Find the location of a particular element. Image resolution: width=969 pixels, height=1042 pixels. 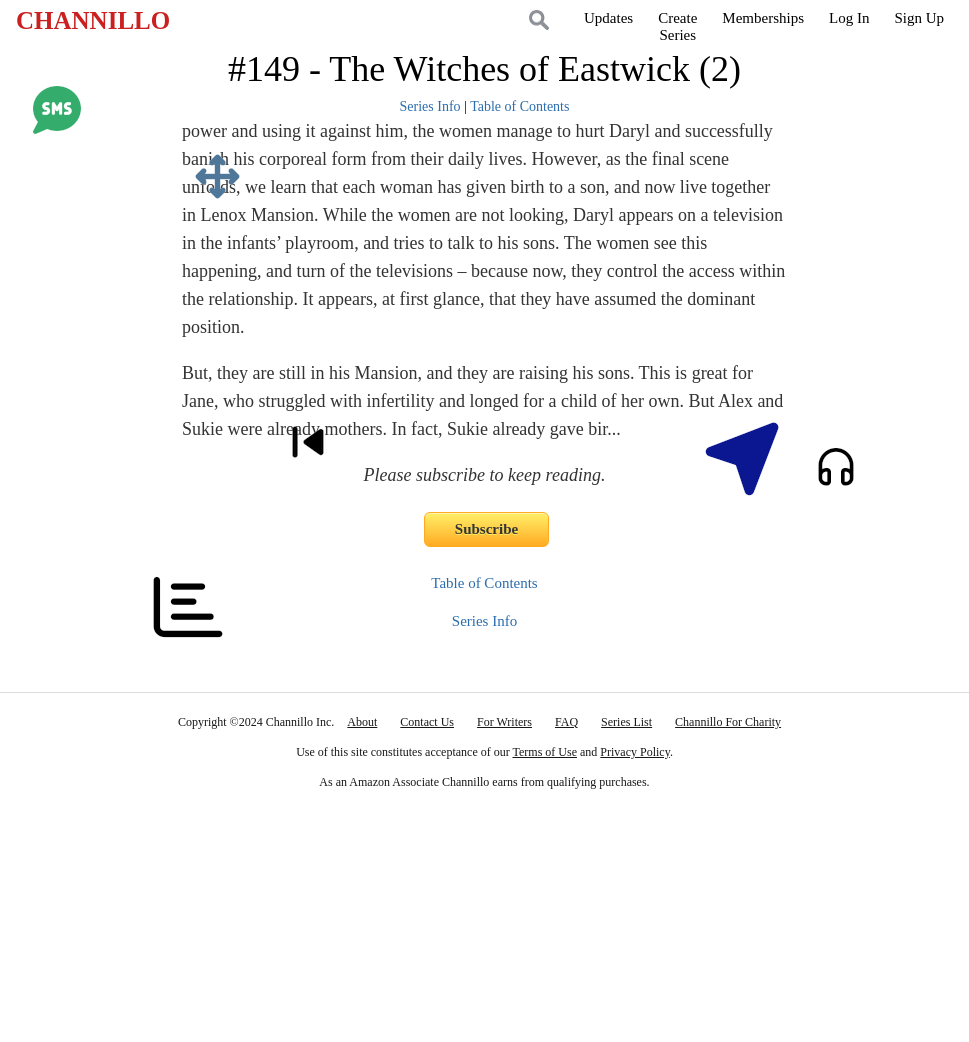

move or reposition an element is located at coordinates (217, 176).